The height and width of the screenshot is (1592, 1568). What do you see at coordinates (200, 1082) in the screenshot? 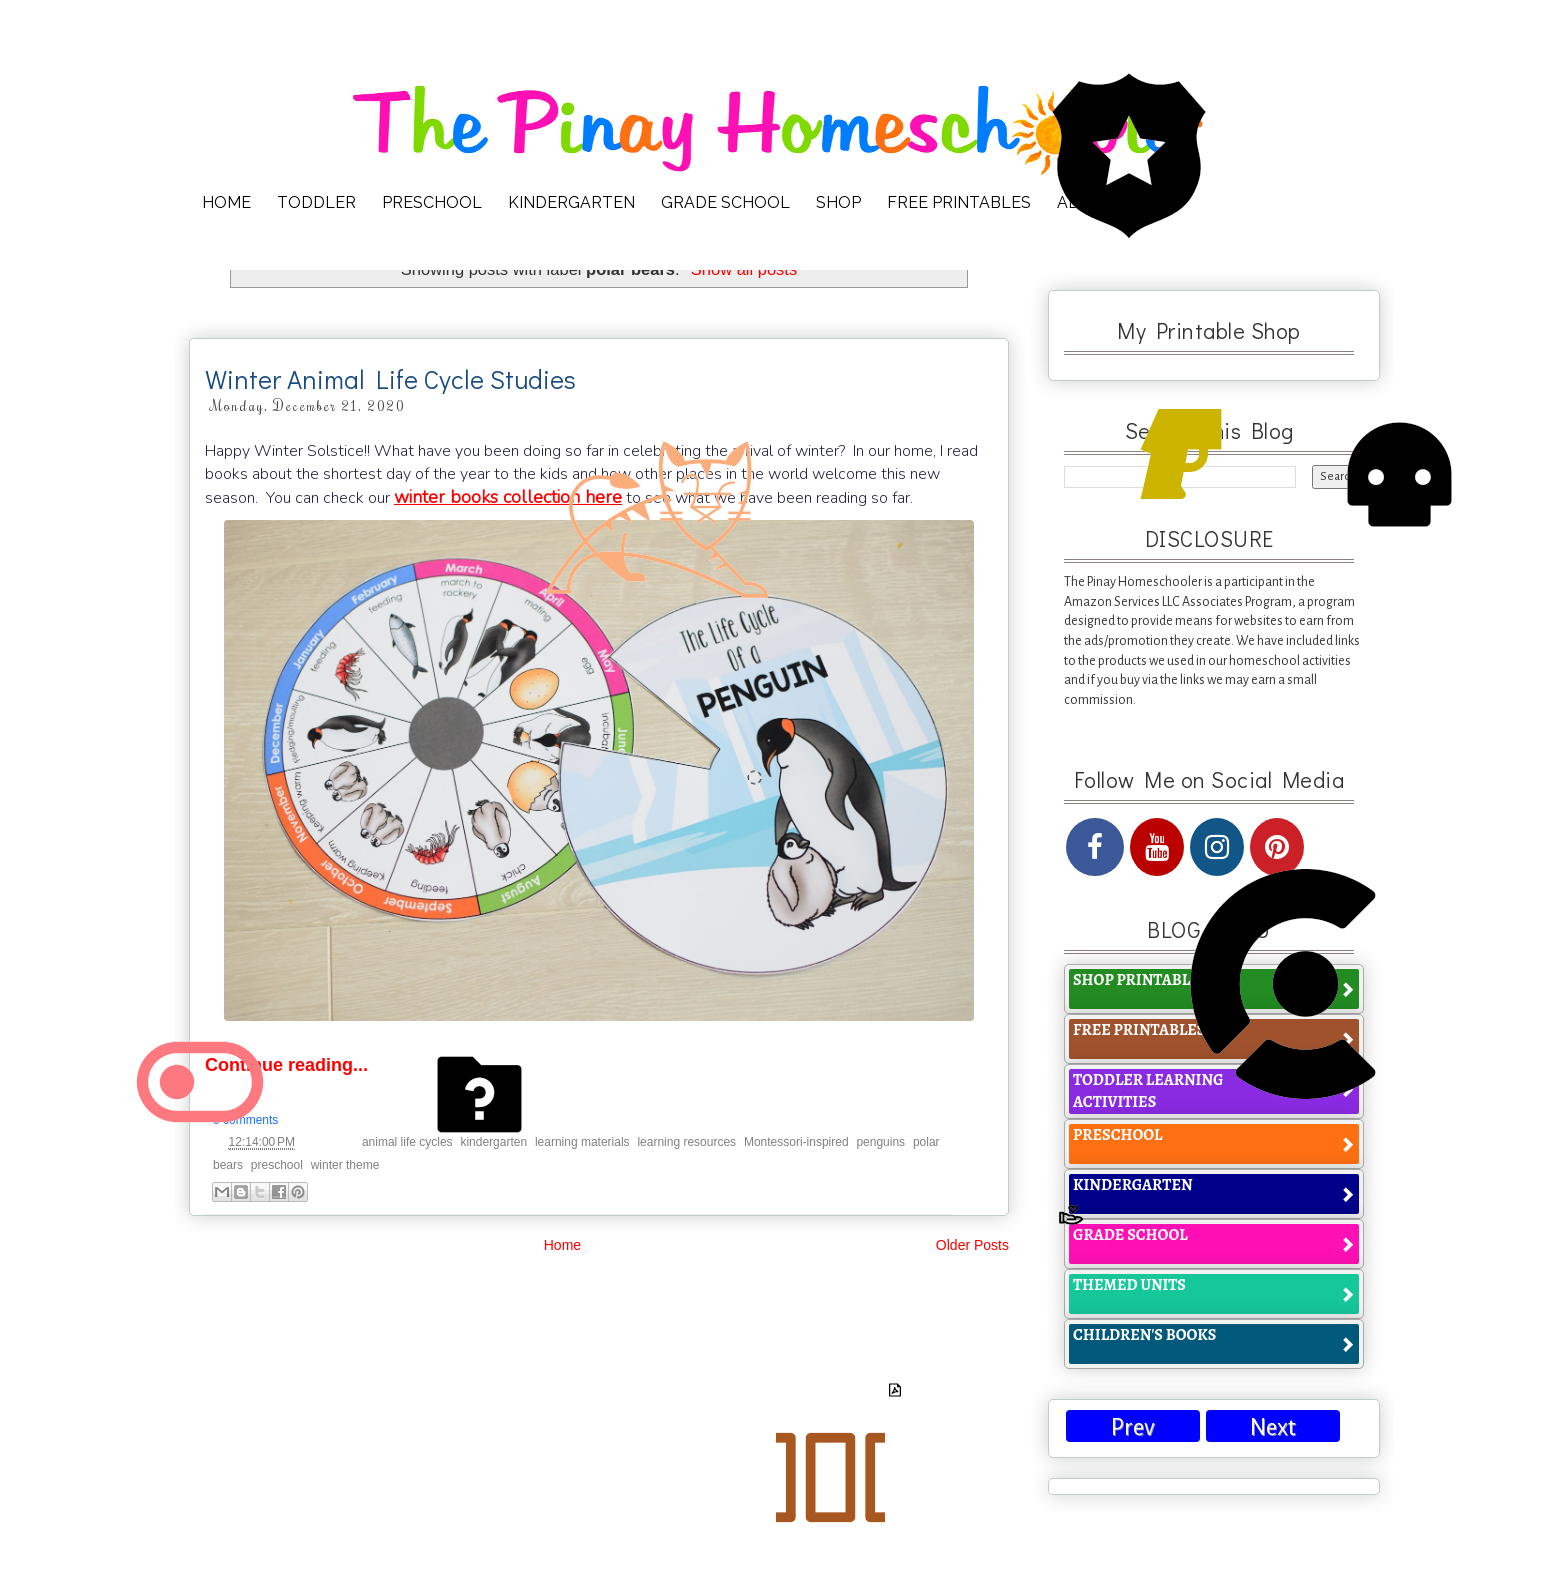
I see `toggle a setting on or off` at bounding box center [200, 1082].